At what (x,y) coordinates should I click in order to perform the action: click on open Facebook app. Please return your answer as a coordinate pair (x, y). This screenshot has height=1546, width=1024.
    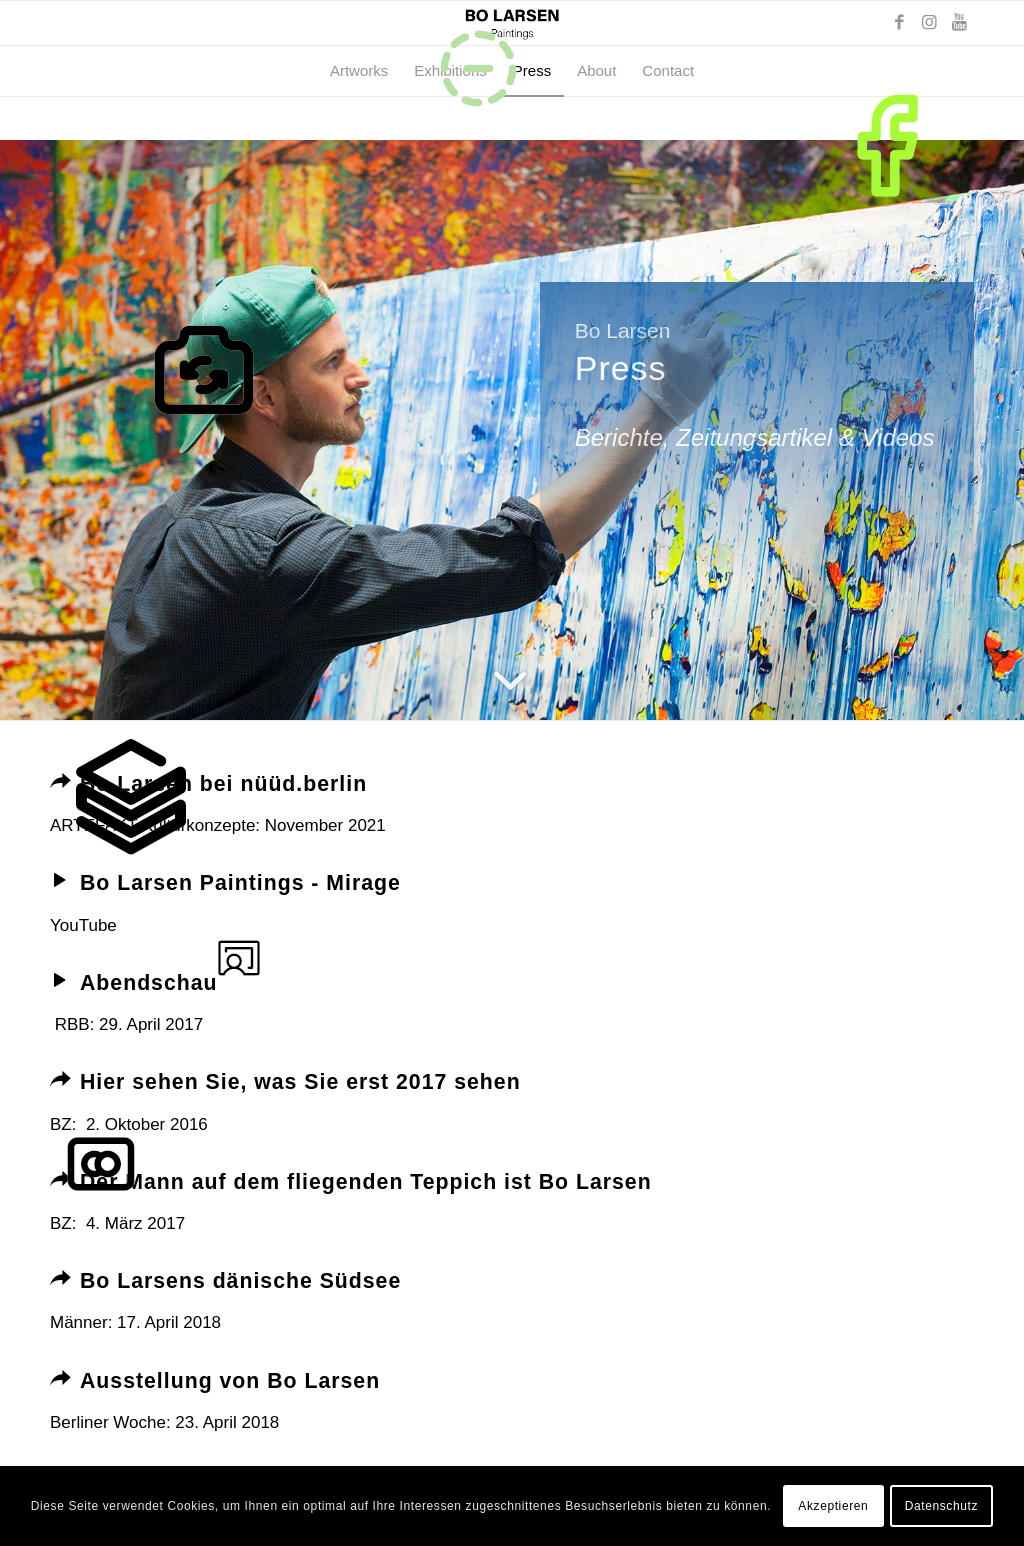
    Looking at the image, I should click on (885, 145).